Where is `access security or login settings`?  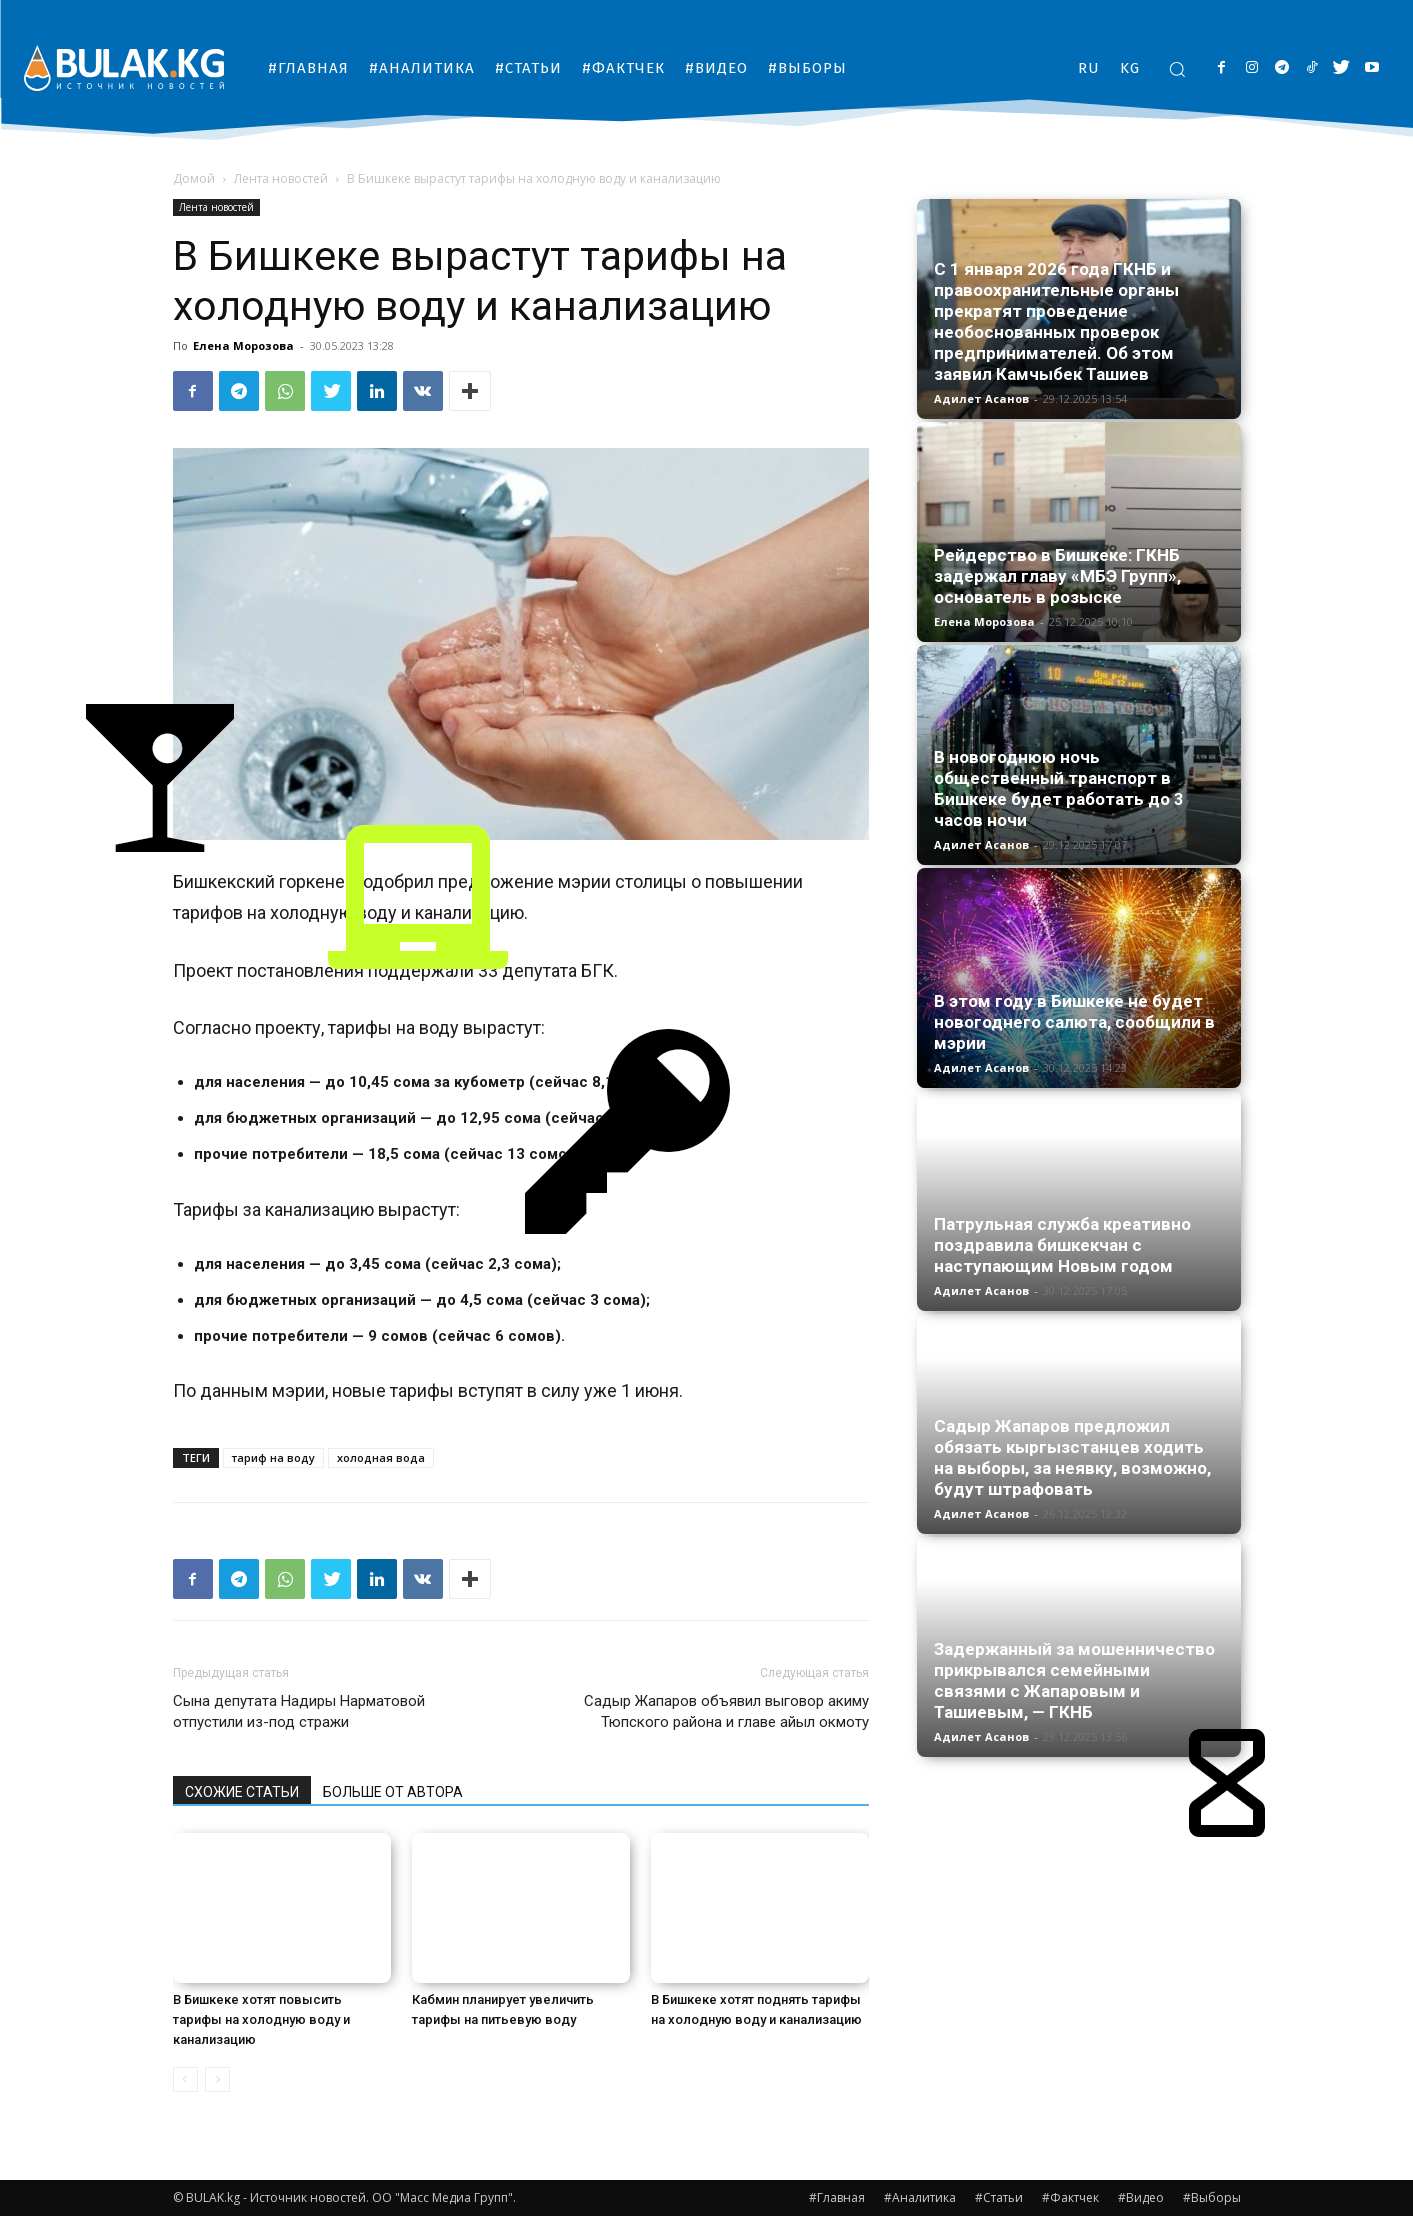
access security or login settings is located at coordinates (627, 1131).